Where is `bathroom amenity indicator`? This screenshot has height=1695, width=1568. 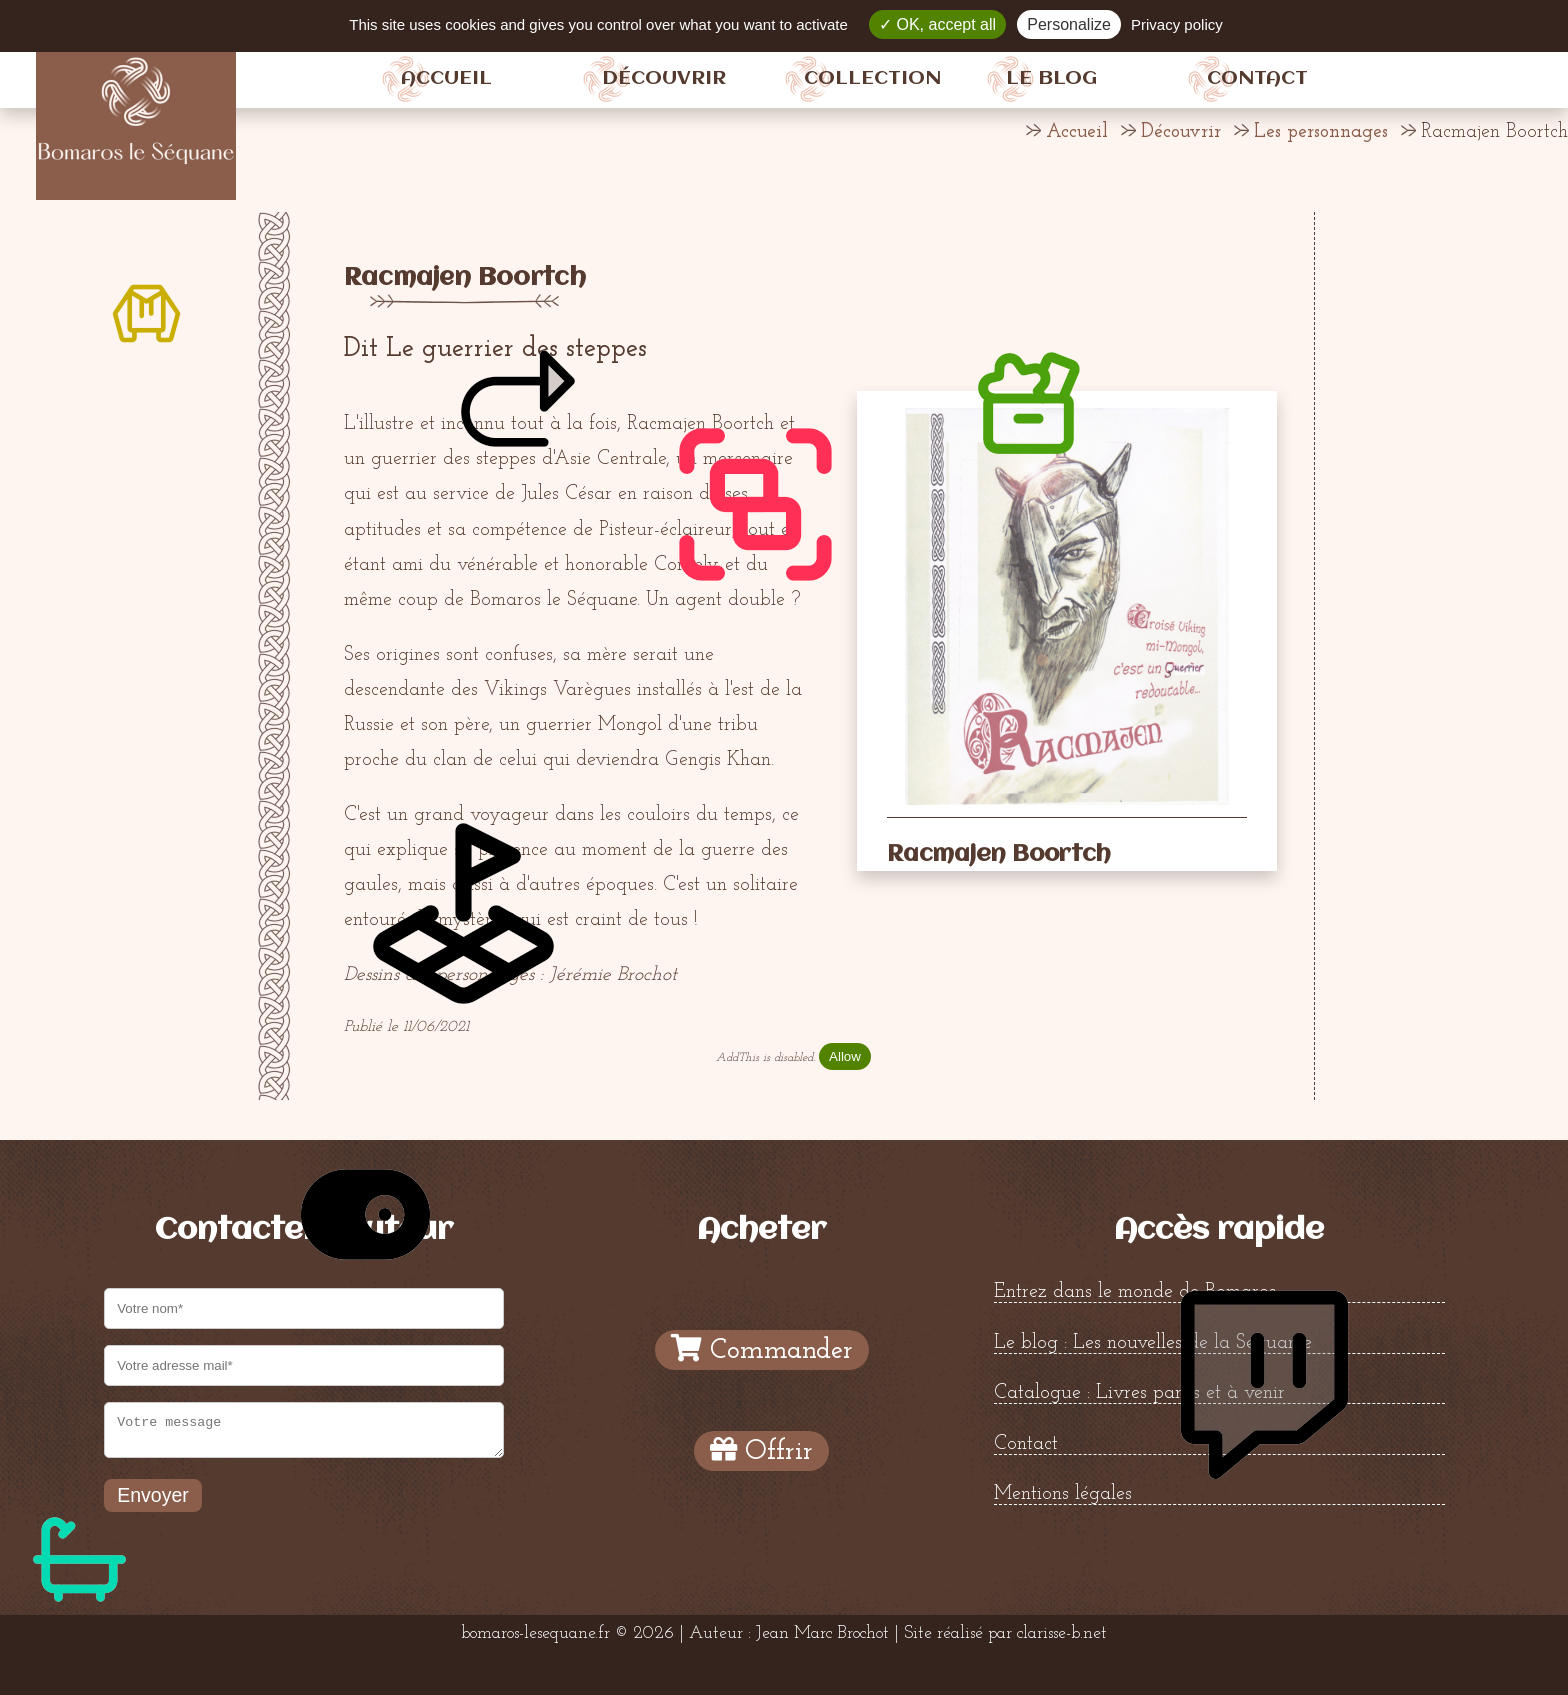
bathroom amenity indicator is located at coordinates (79, 1559).